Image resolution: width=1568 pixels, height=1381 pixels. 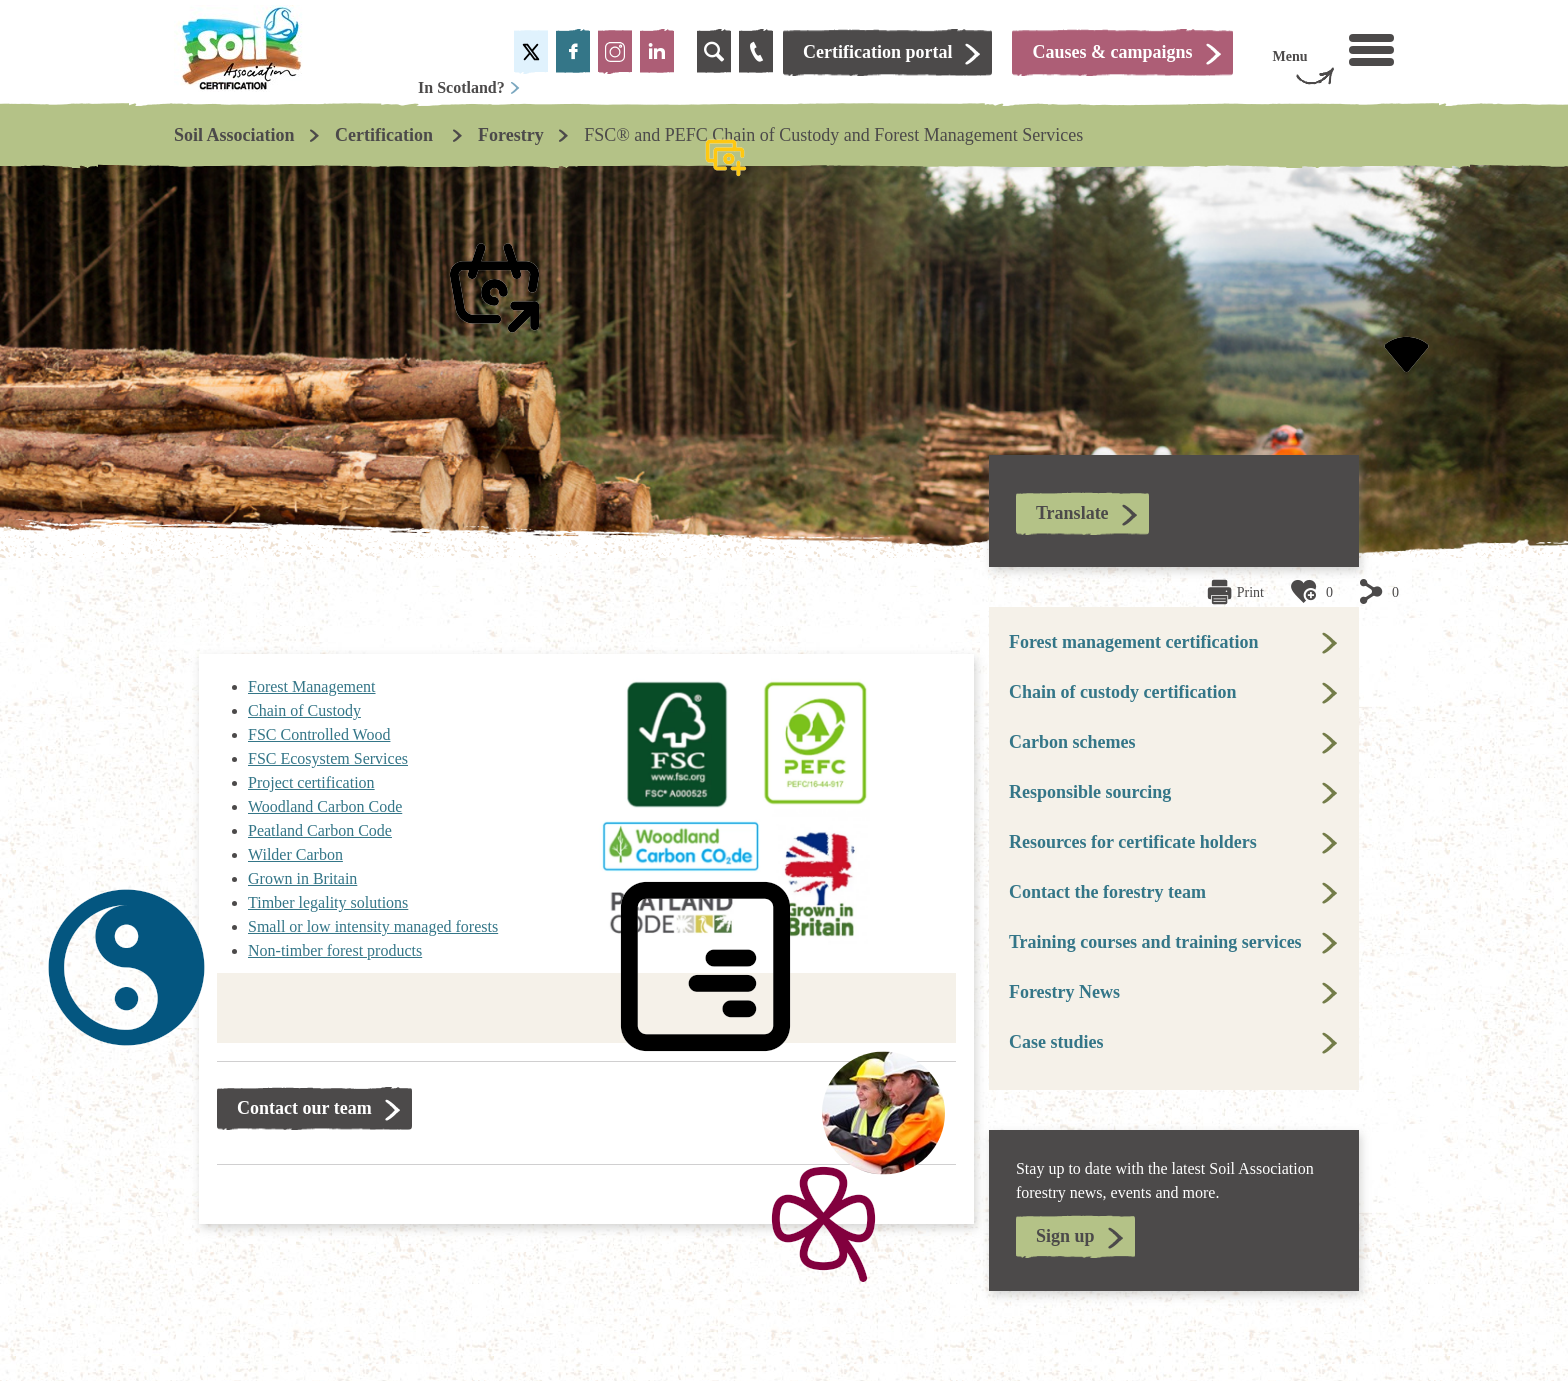 What do you see at coordinates (494, 283) in the screenshot?
I see `share your shopping basket with others` at bounding box center [494, 283].